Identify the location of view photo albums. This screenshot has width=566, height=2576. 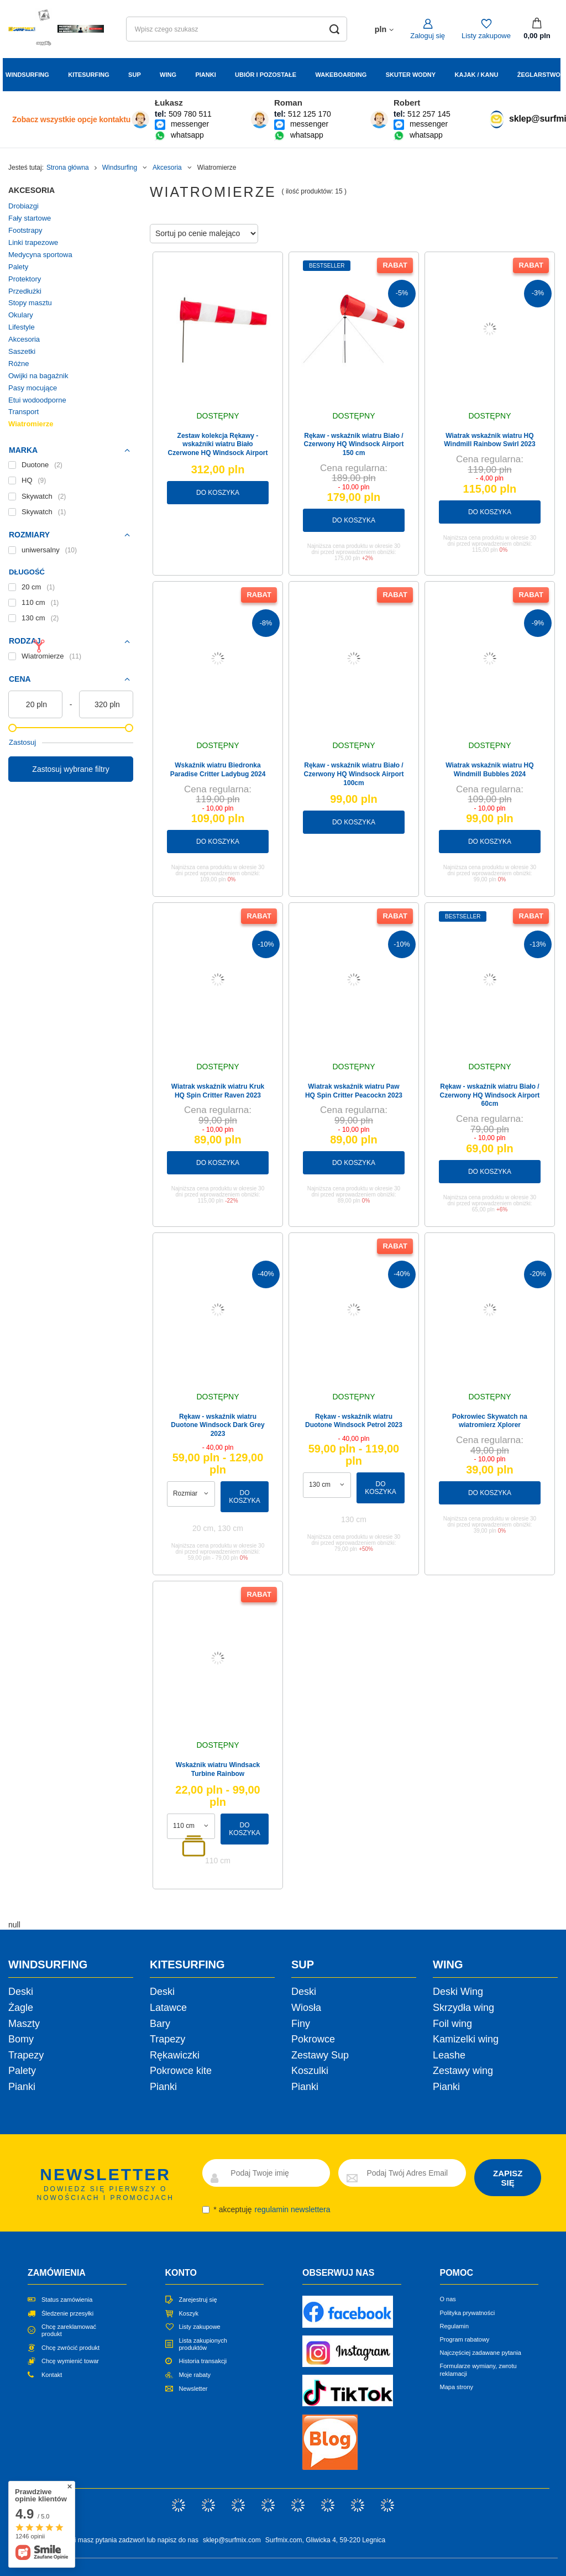
(193, 1846).